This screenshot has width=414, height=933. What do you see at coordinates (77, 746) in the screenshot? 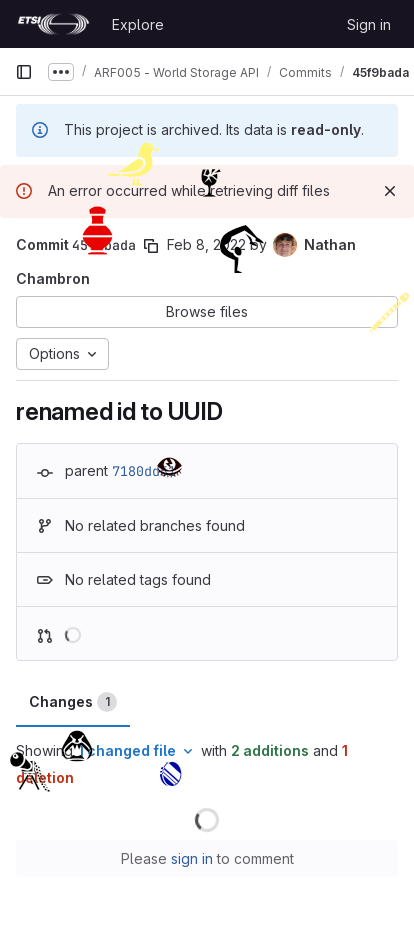
I see `indicates a swallow or consume ability in gameplay` at bounding box center [77, 746].